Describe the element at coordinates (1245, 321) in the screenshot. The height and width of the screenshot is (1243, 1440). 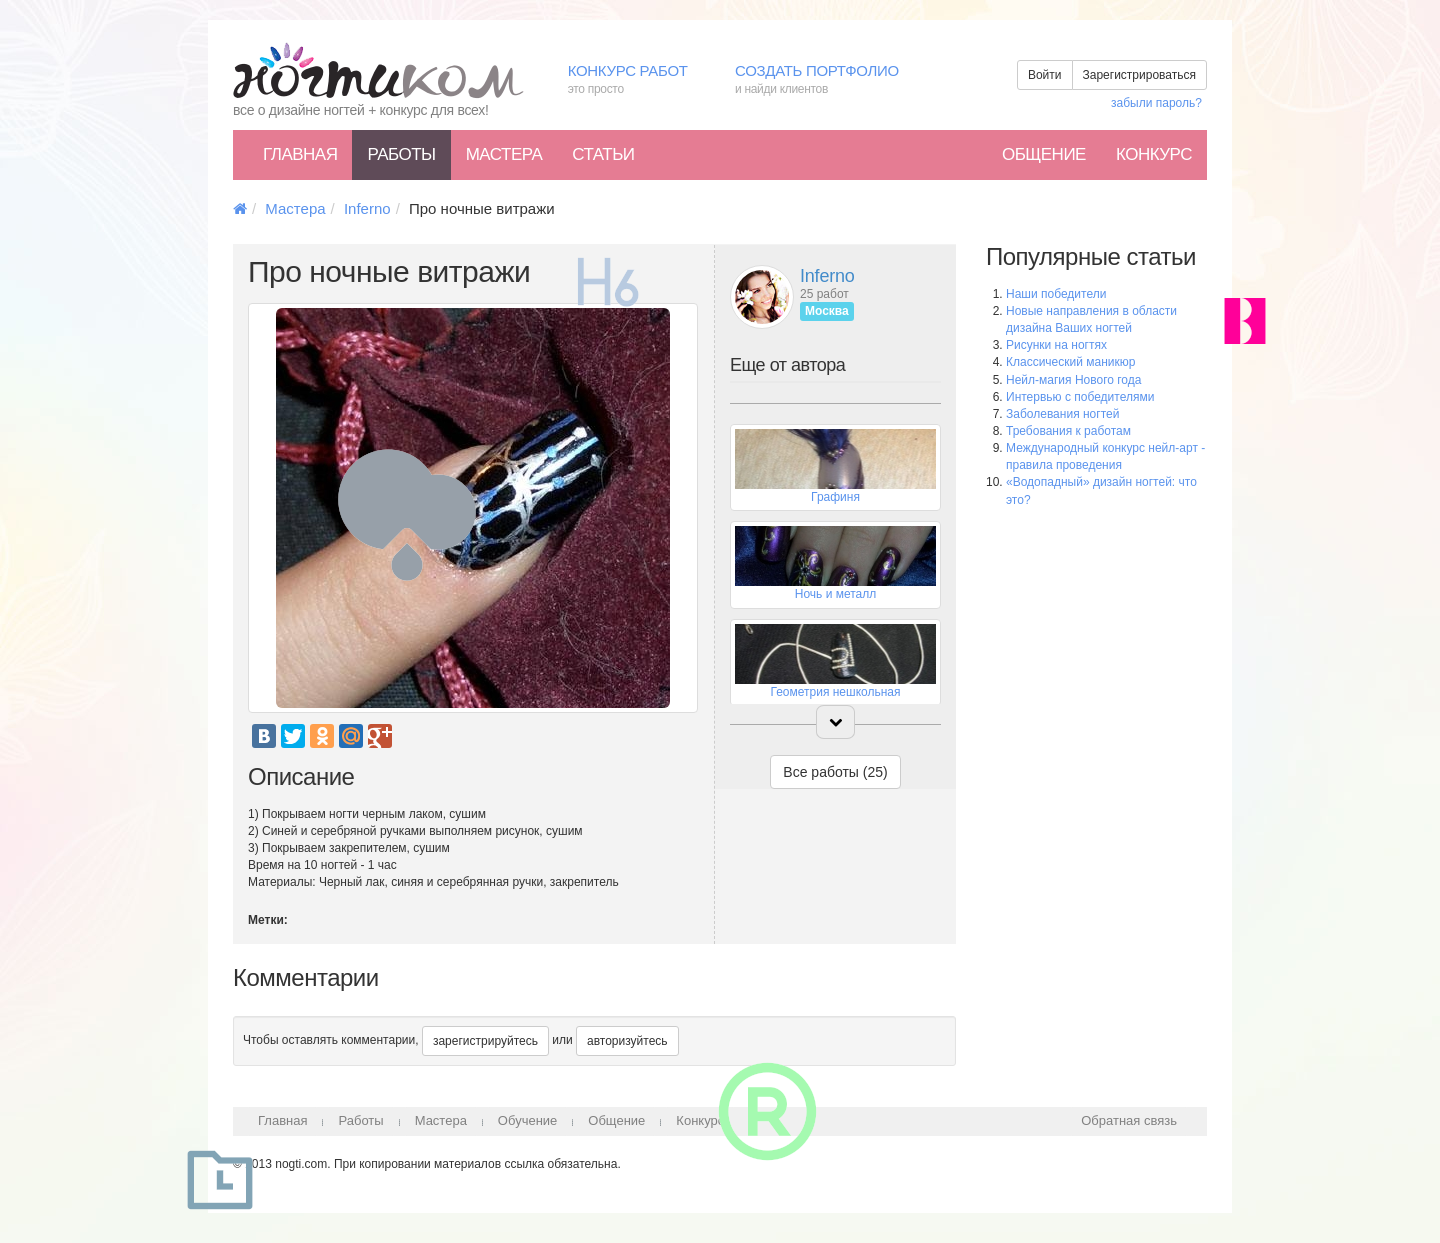
I see `open the Backstage casting app` at that location.